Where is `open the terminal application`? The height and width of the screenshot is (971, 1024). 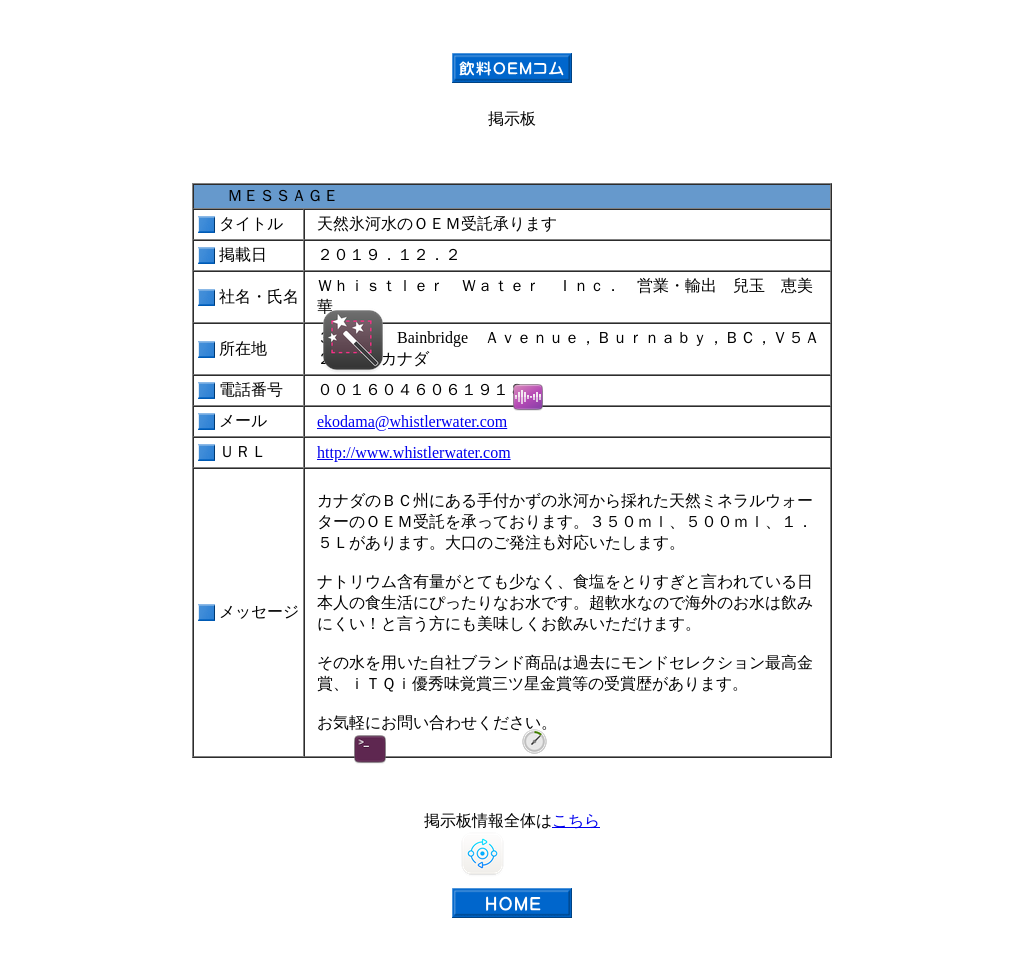 open the terminal application is located at coordinates (370, 749).